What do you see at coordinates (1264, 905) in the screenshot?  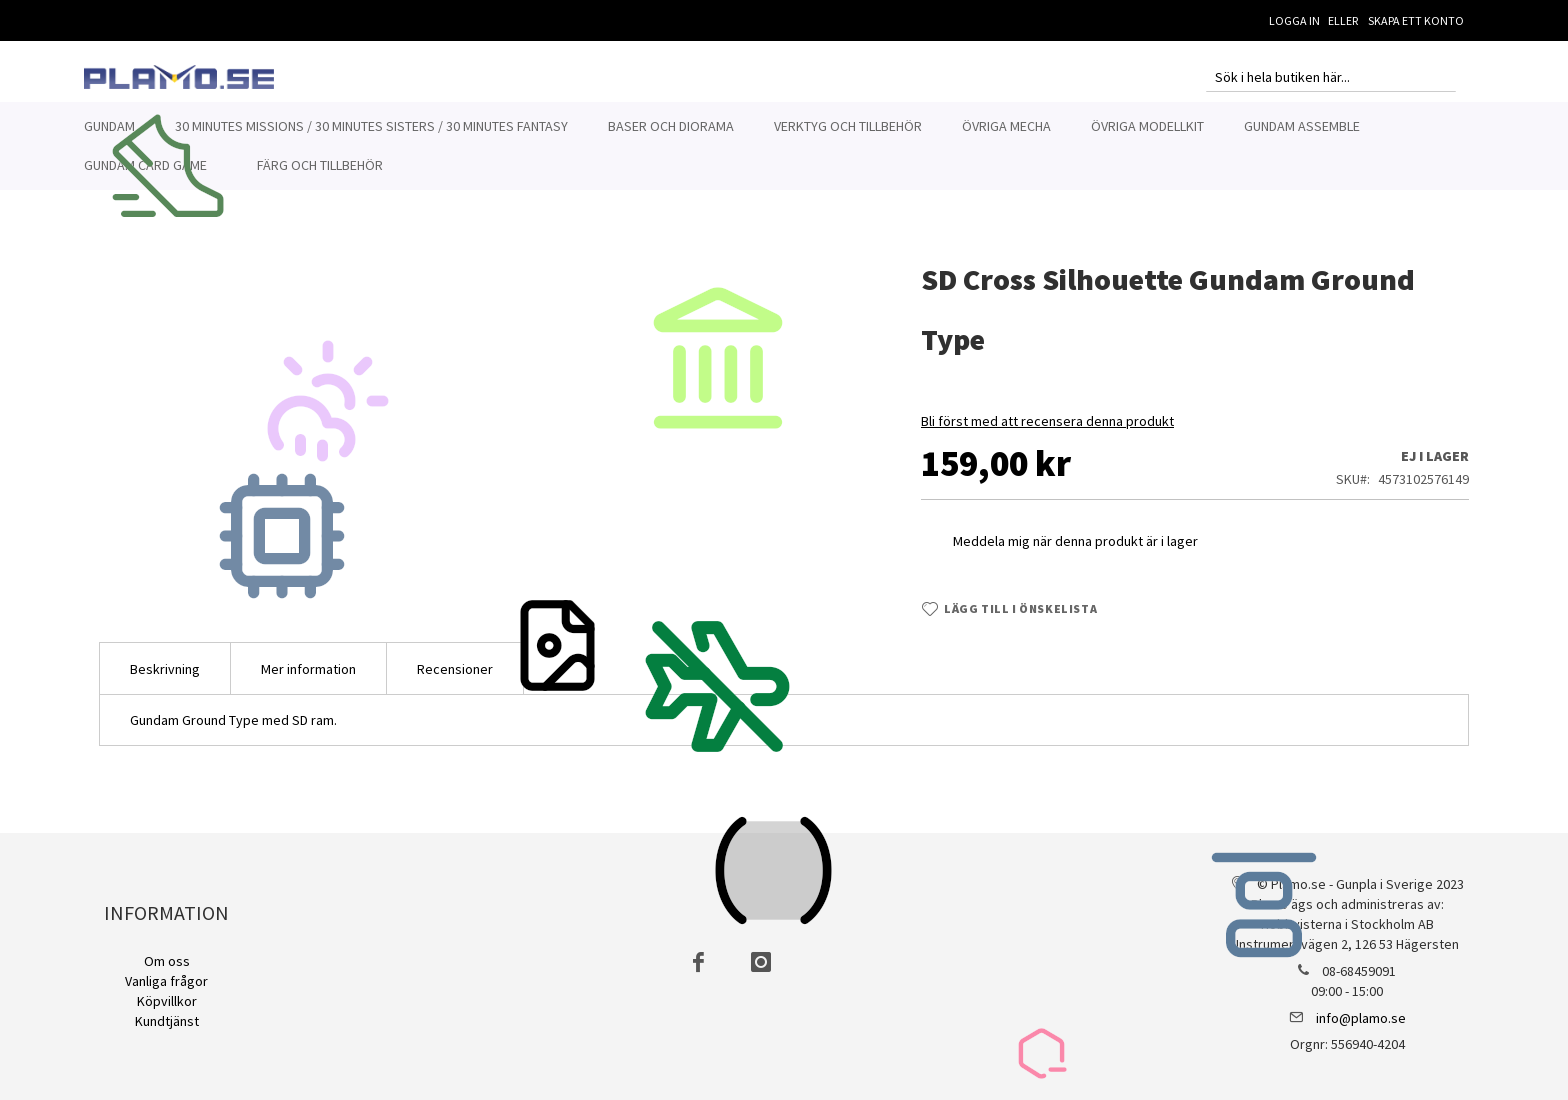 I see `align items to the top of the container` at bounding box center [1264, 905].